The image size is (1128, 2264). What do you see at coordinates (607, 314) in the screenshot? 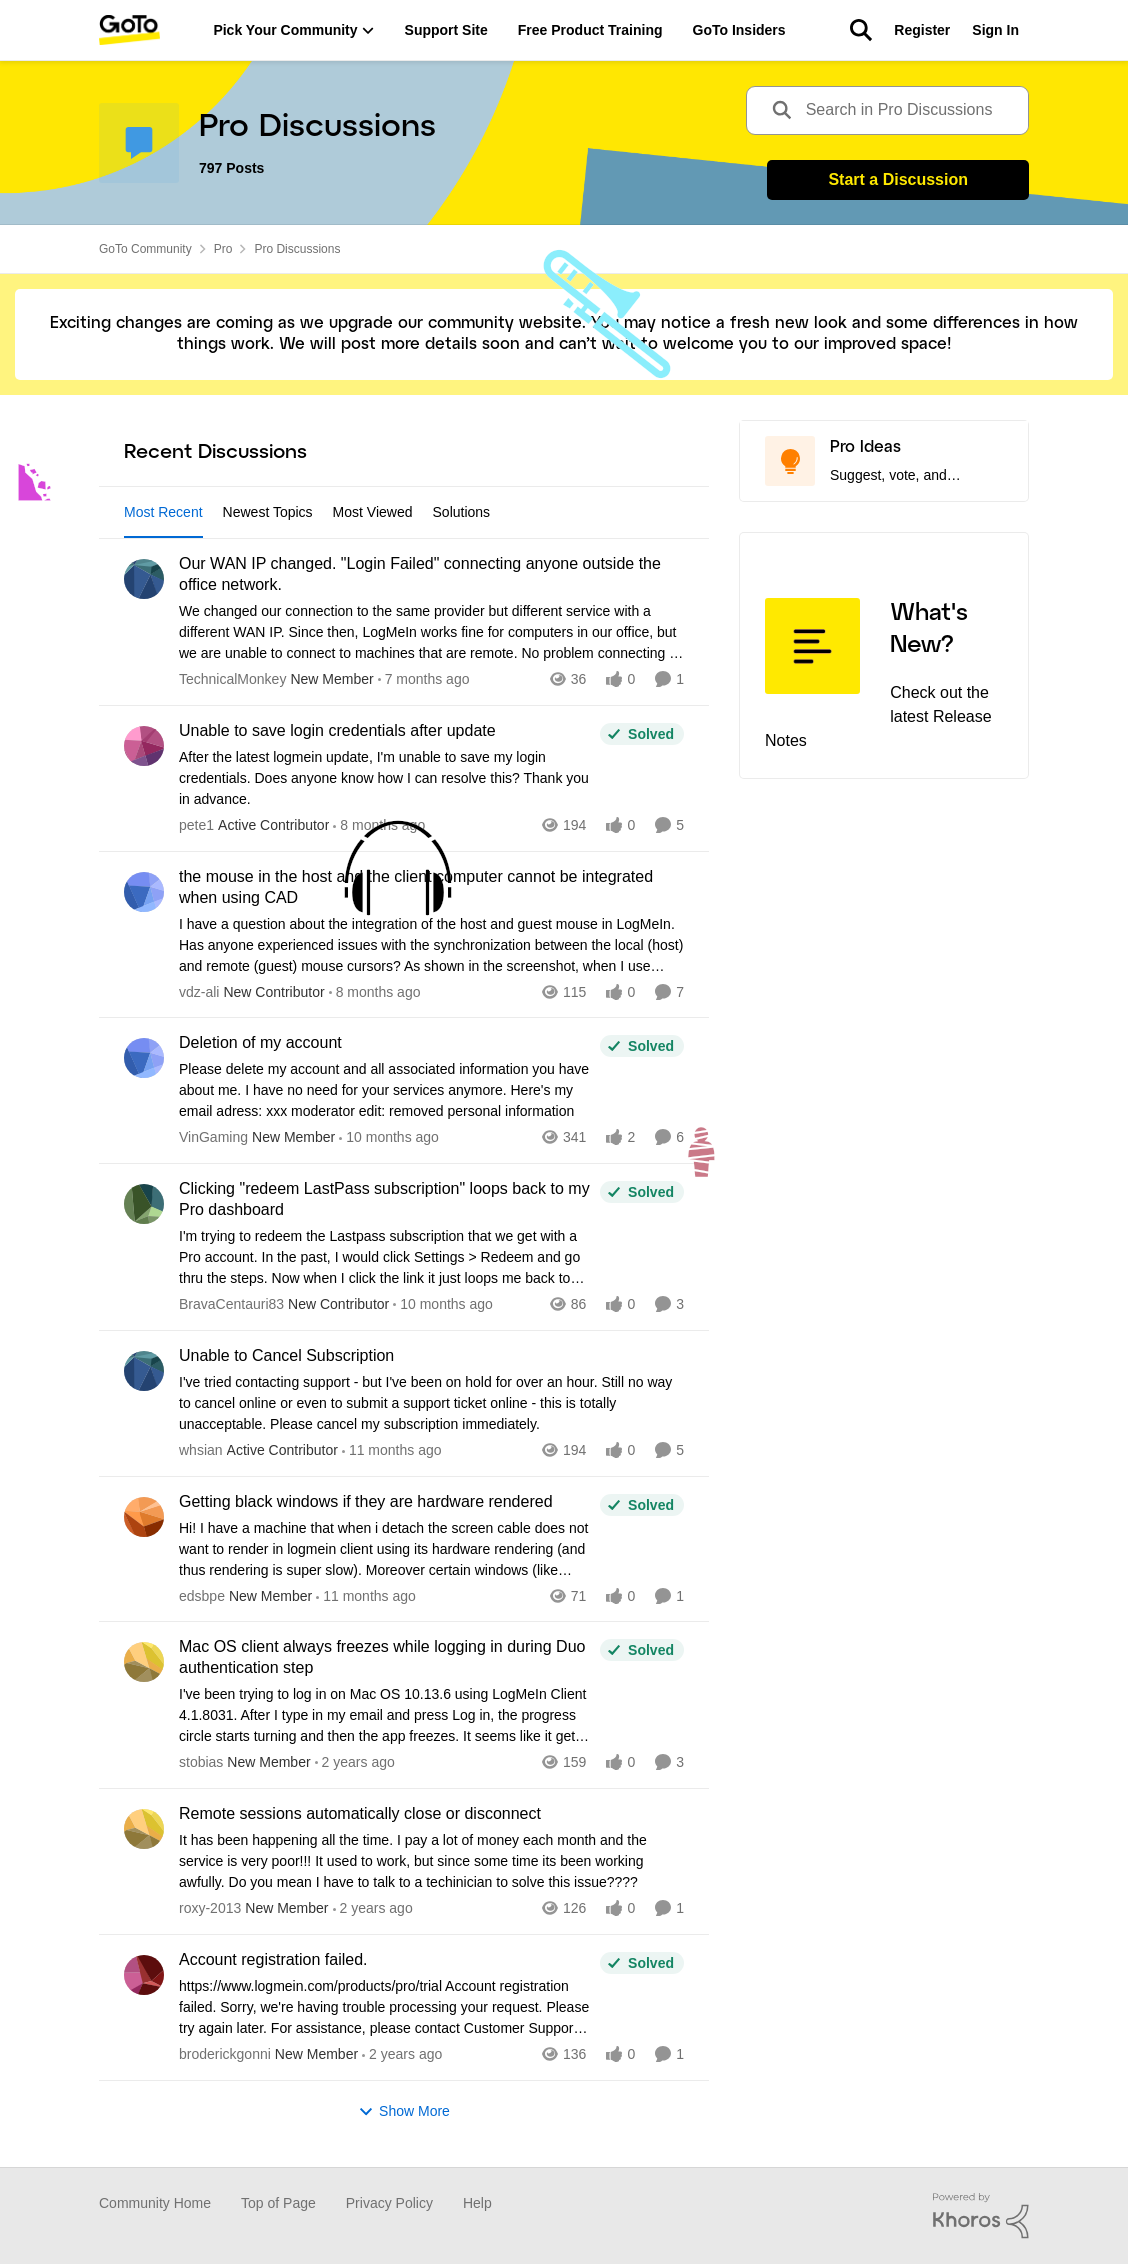
I see `access brass instrument sounds or samples` at bounding box center [607, 314].